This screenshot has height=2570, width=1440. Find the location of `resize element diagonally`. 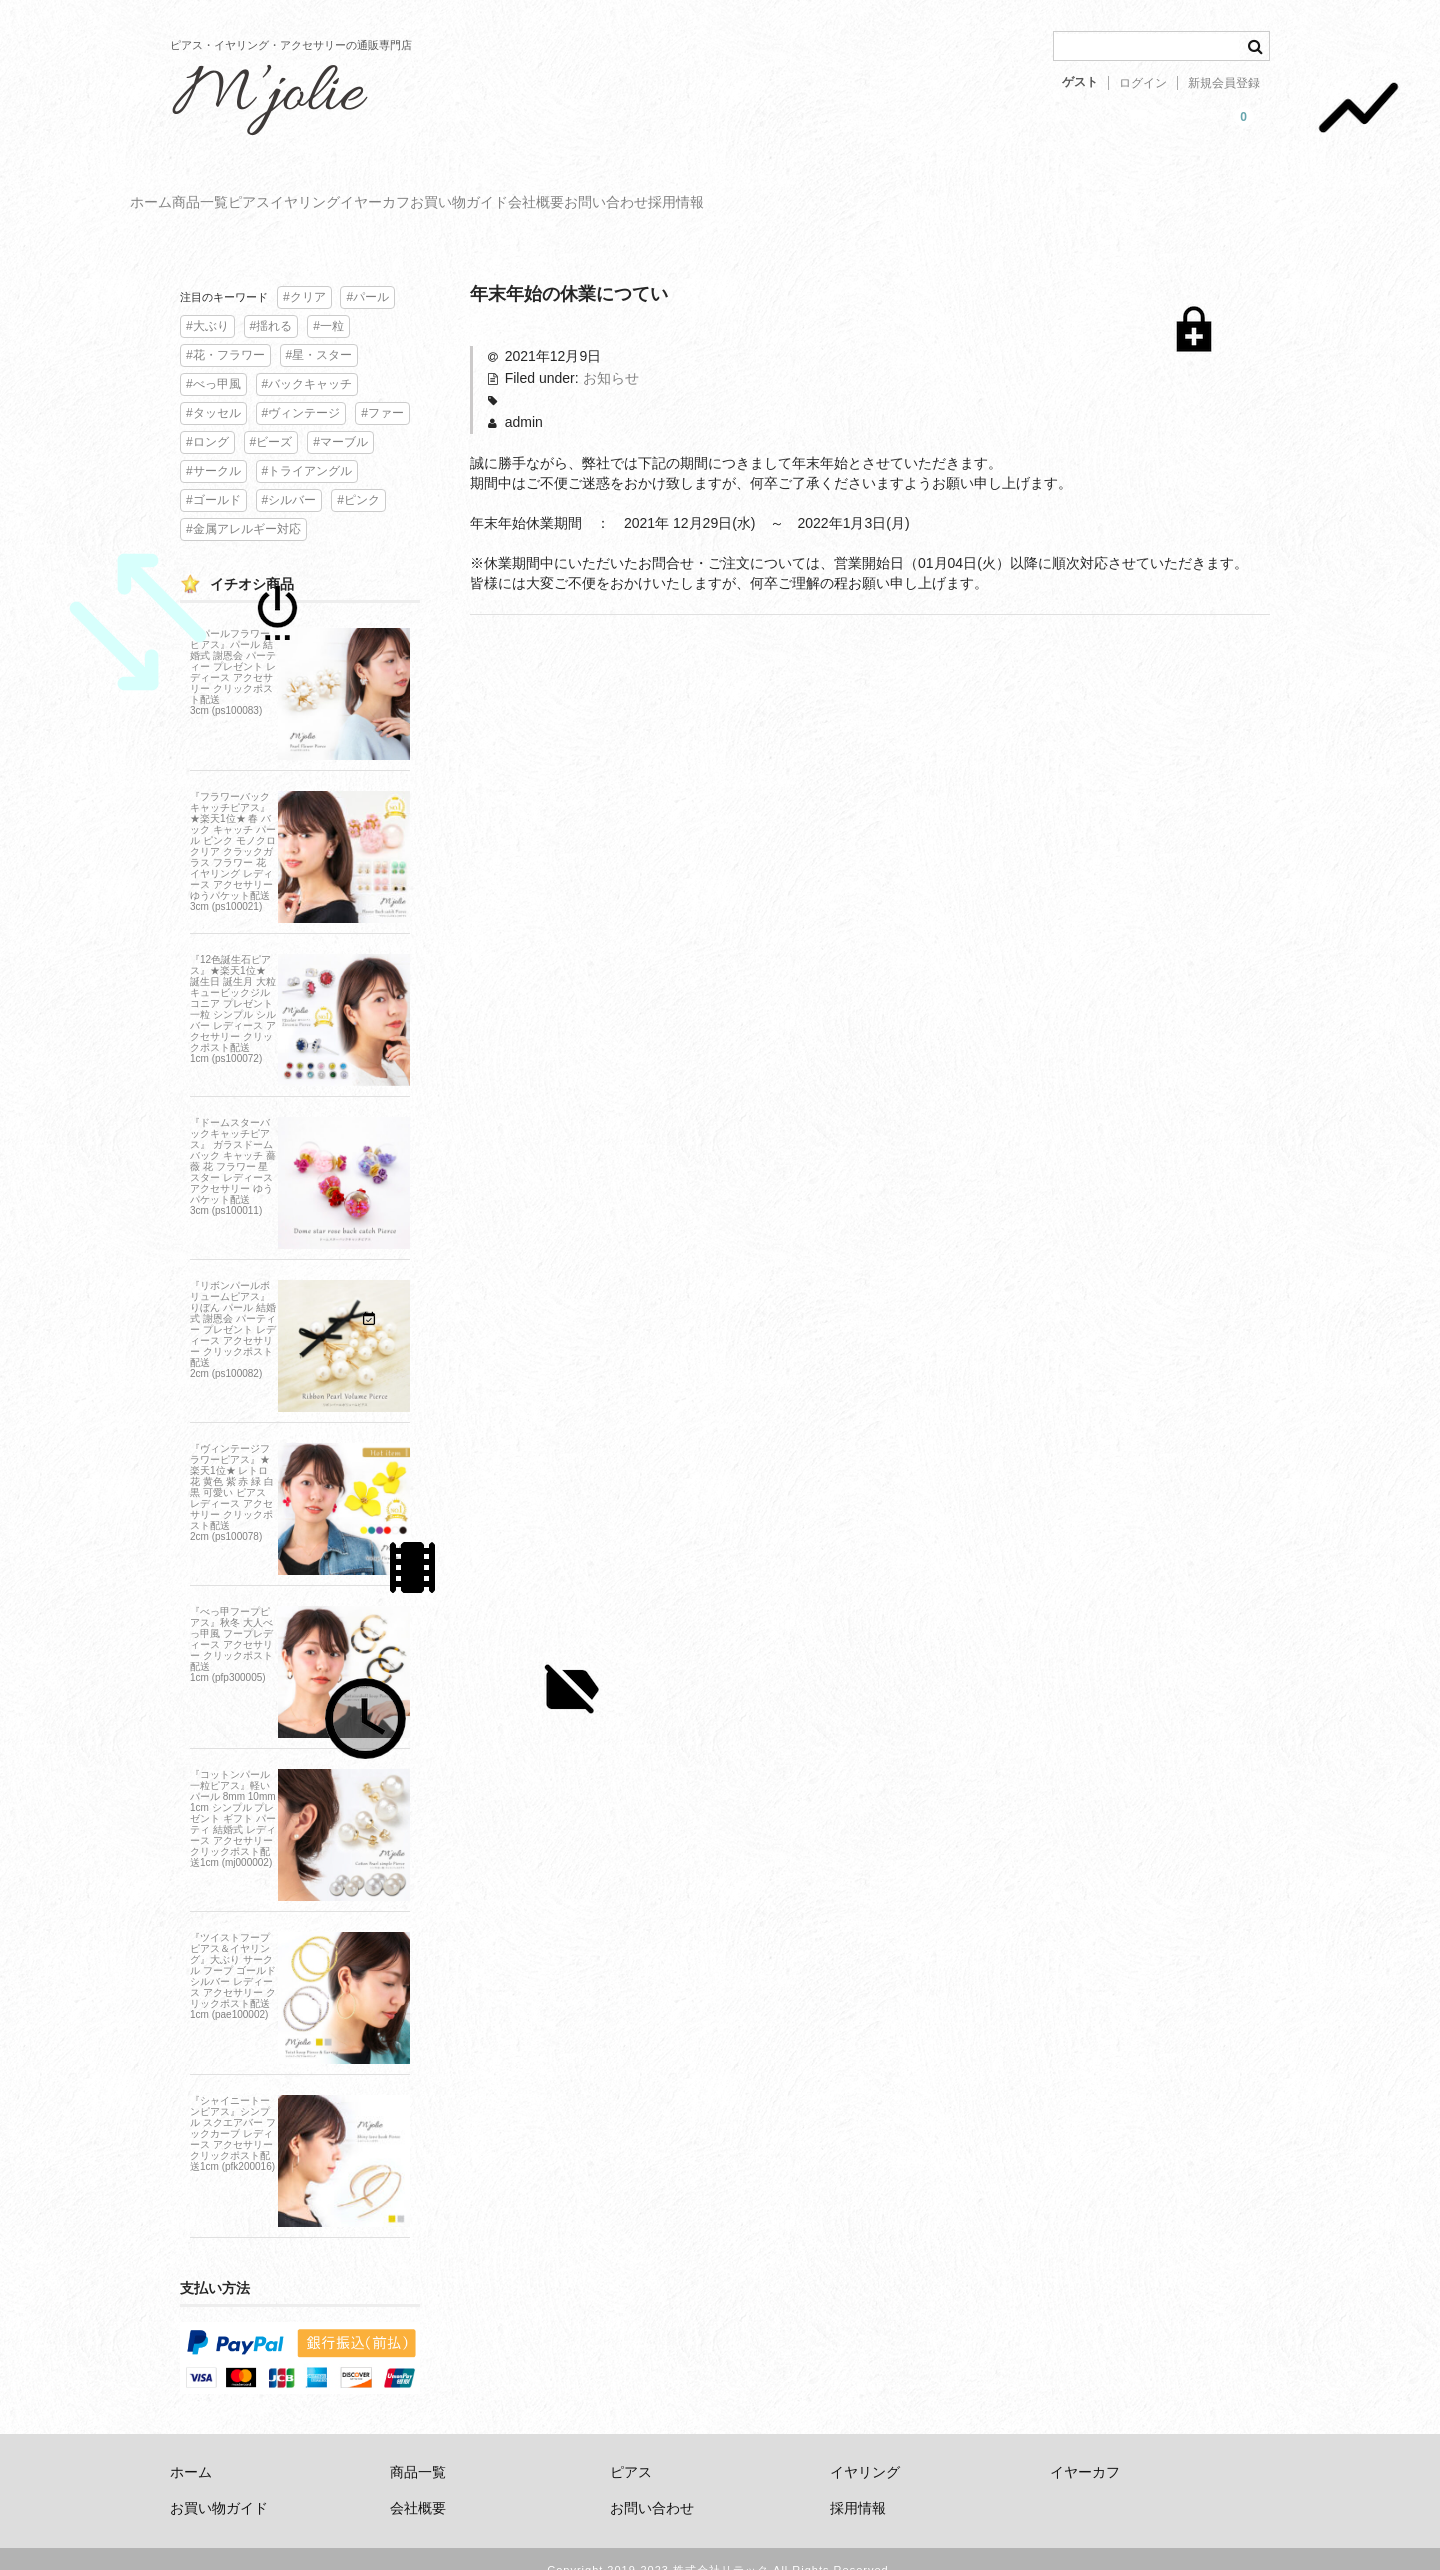

resize element diagonally is located at coordinates (138, 622).